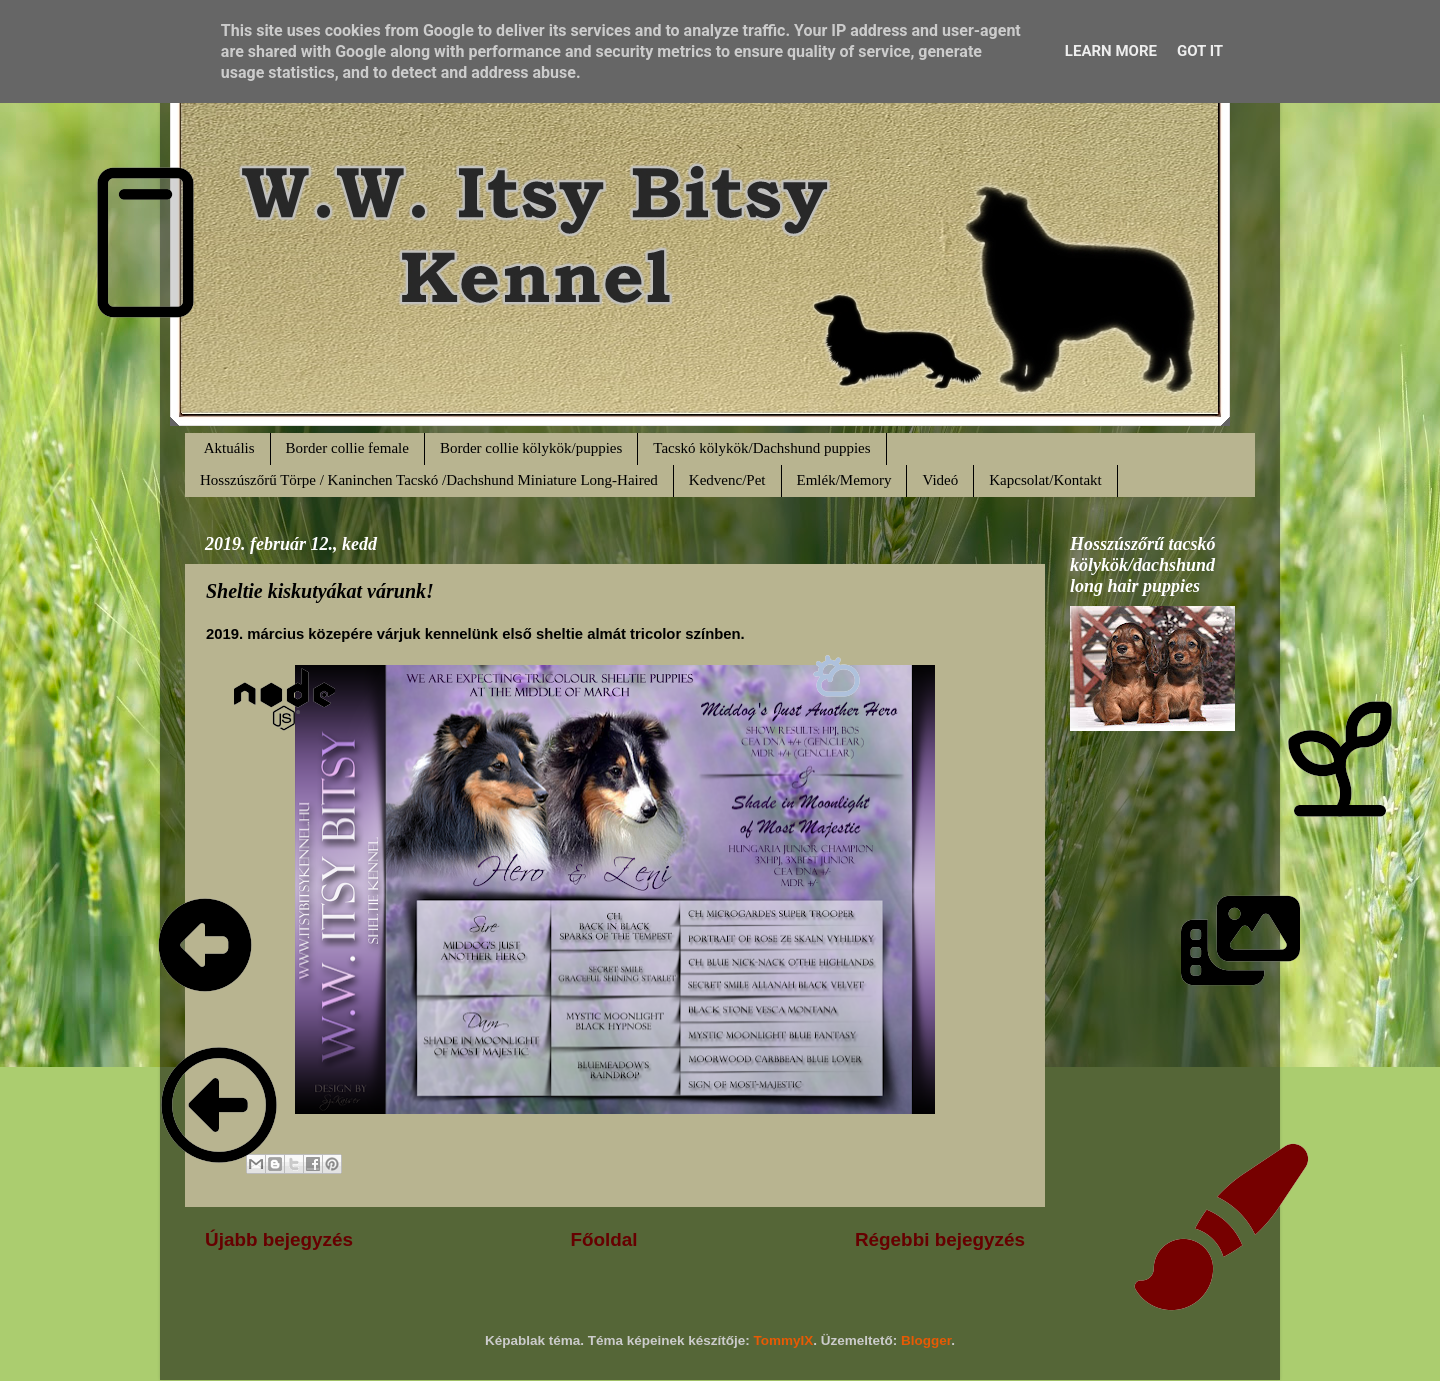 Image resolution: width=1440 pixels, height=1381 pixels. Describe the element at coordinates (1225, 1227) in the screenshot. I see `access drawing or painting tools` at that location.